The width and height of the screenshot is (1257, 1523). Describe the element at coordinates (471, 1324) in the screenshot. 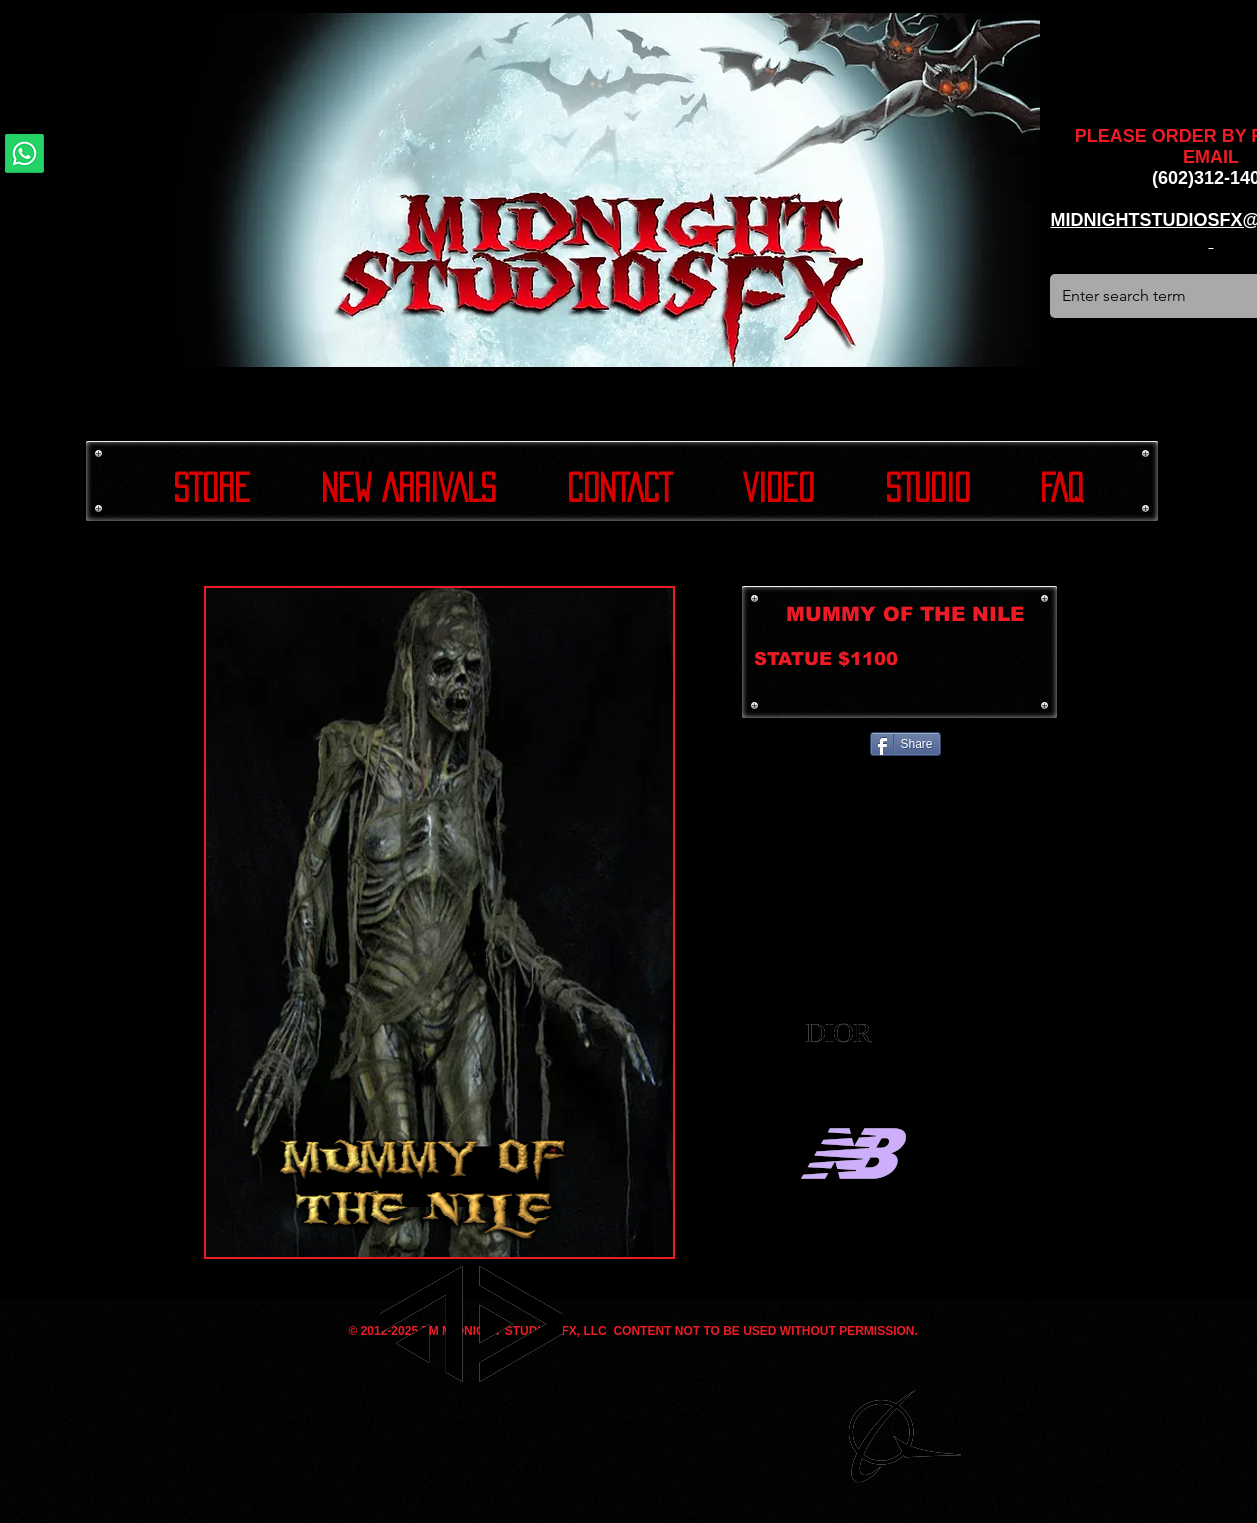

I see `activitypub protocol logo` at that location.